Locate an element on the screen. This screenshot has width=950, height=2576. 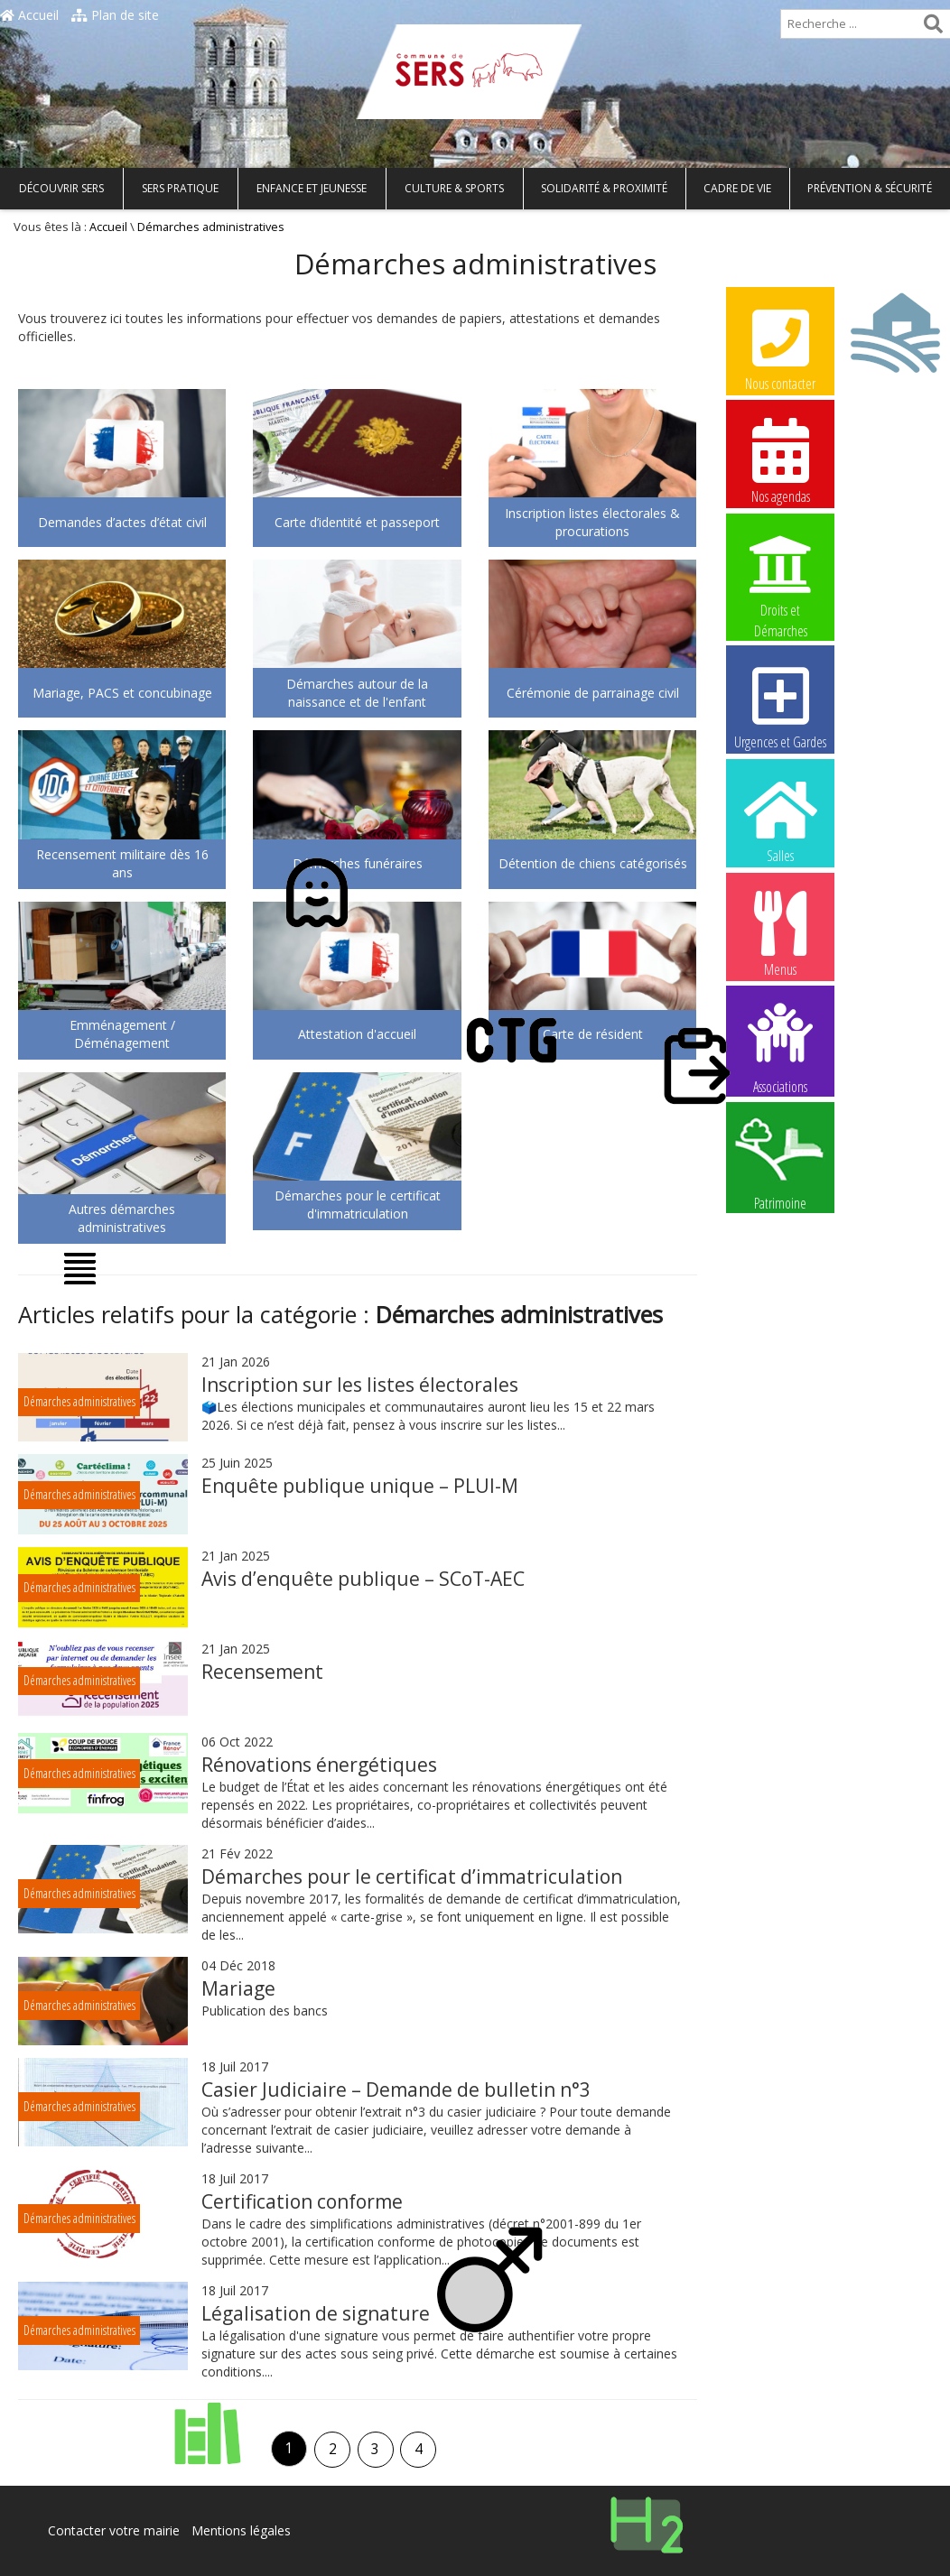
cotangent function in a math or calculator app is located at coordinates (511, 1040).